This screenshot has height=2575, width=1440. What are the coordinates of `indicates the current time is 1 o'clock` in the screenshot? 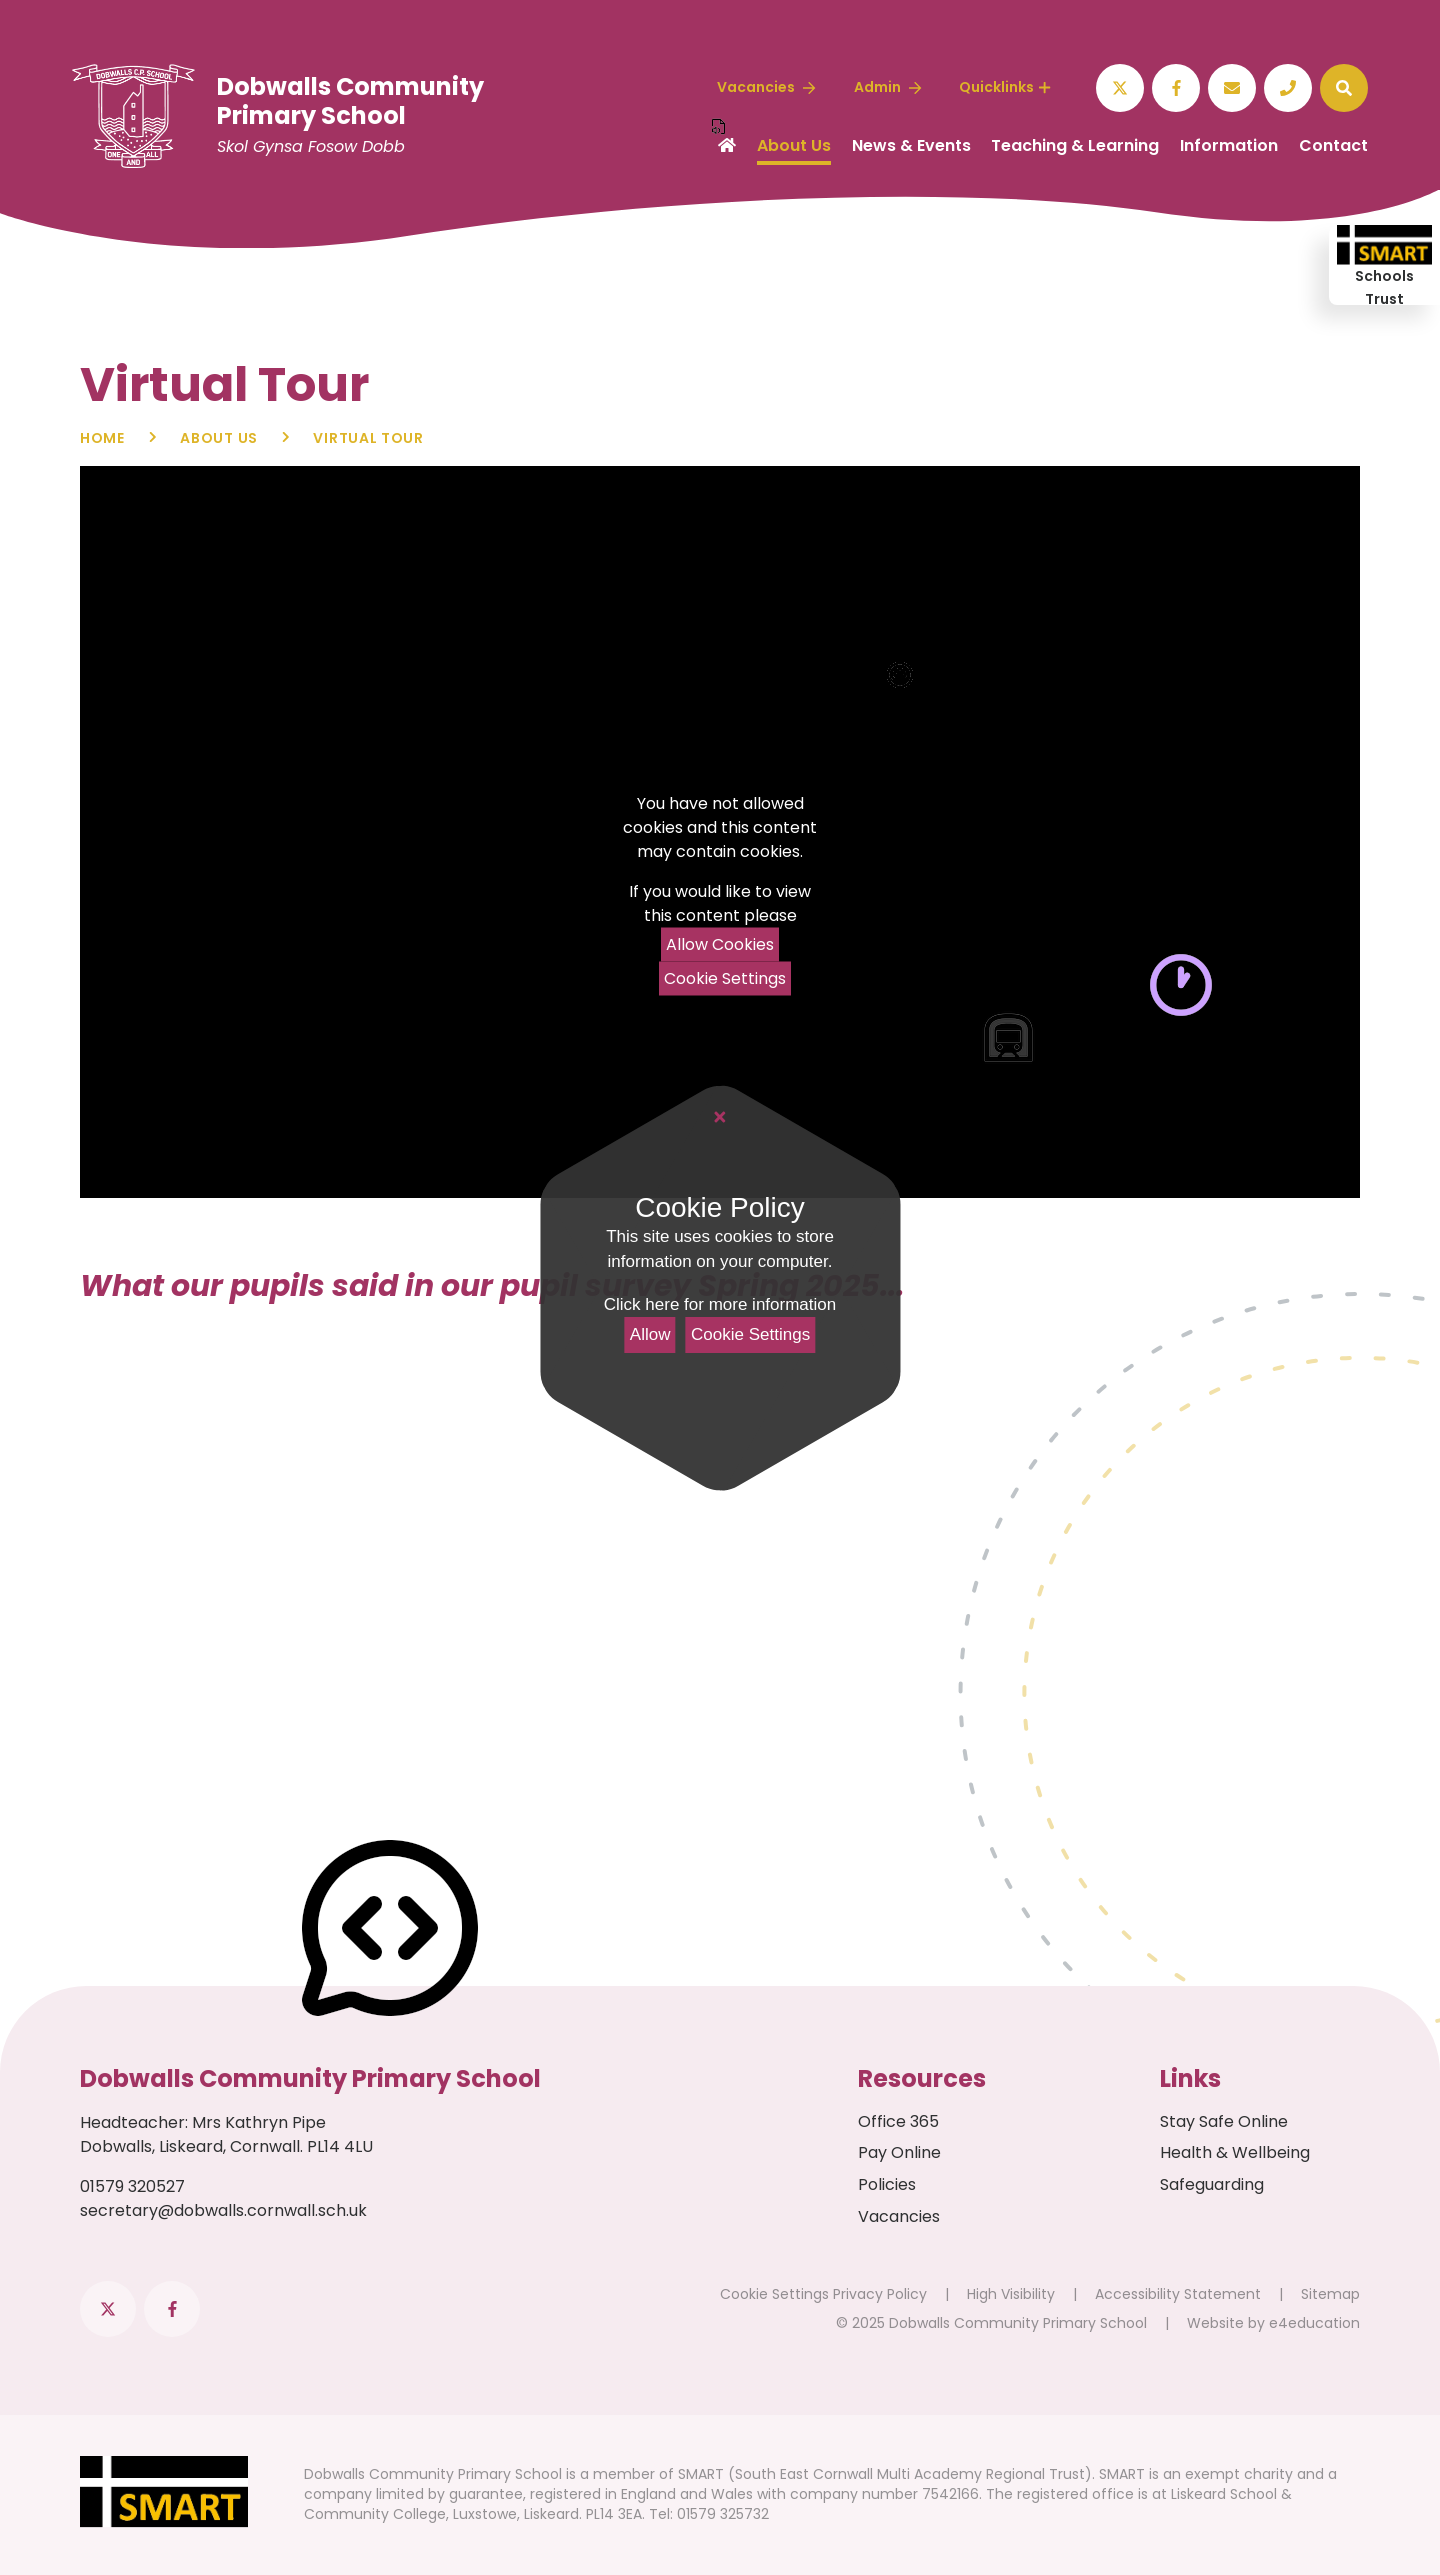 It's located at (1181, 985).